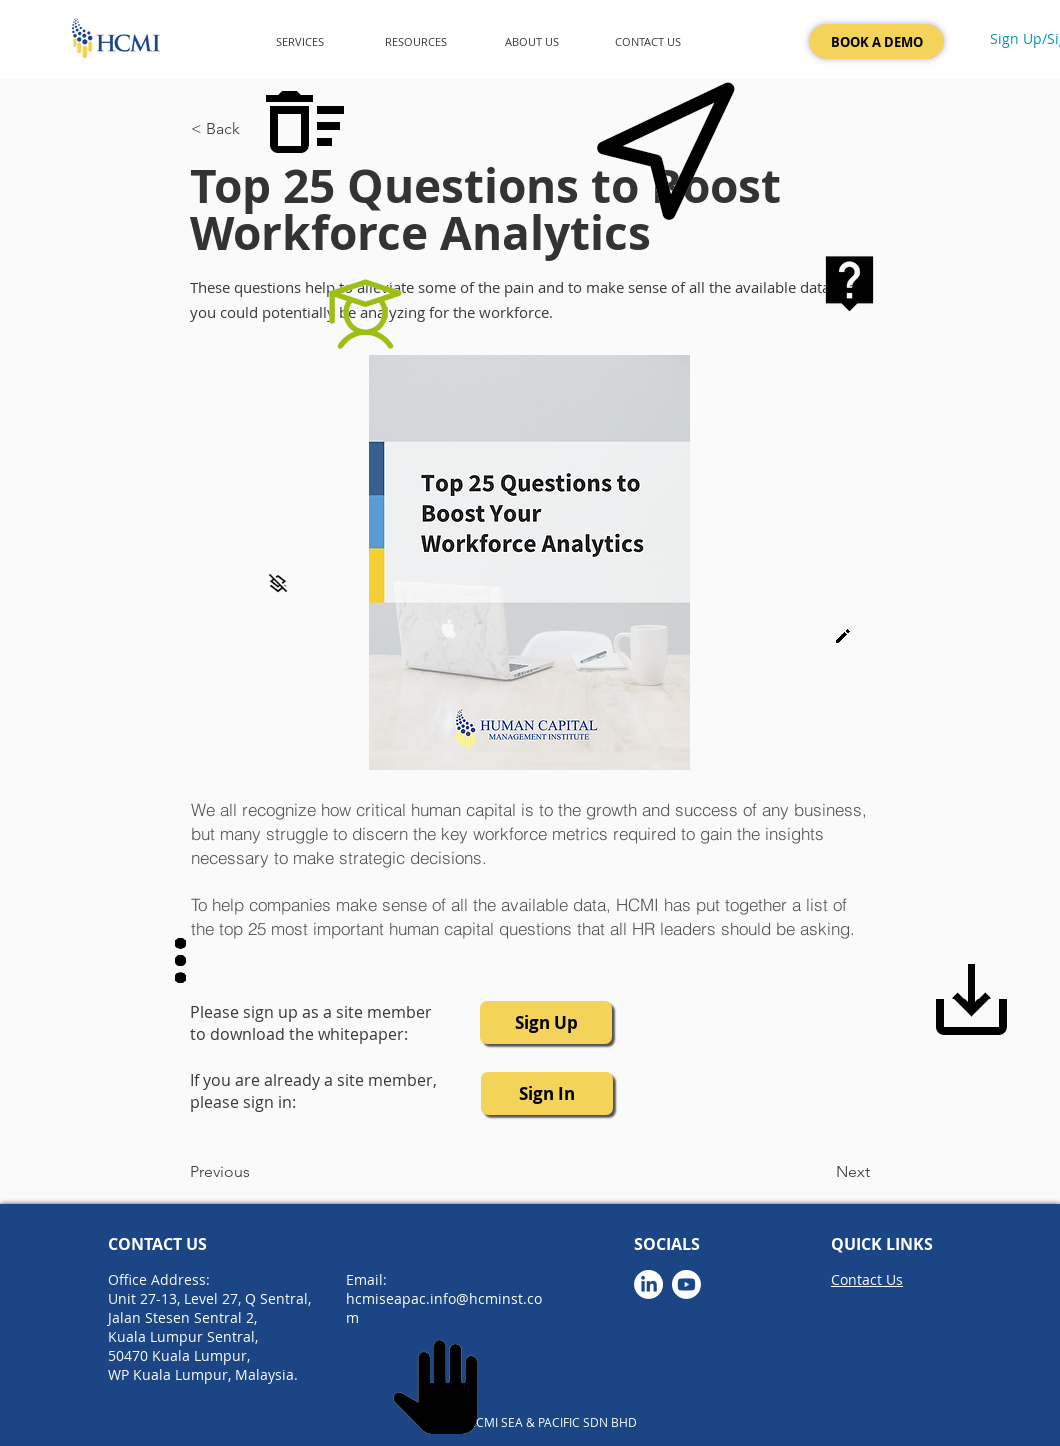 Image resolution: width=1060 pixels, height=1446 pixels. I want to click on access live help or support chat, so click(849, 282).